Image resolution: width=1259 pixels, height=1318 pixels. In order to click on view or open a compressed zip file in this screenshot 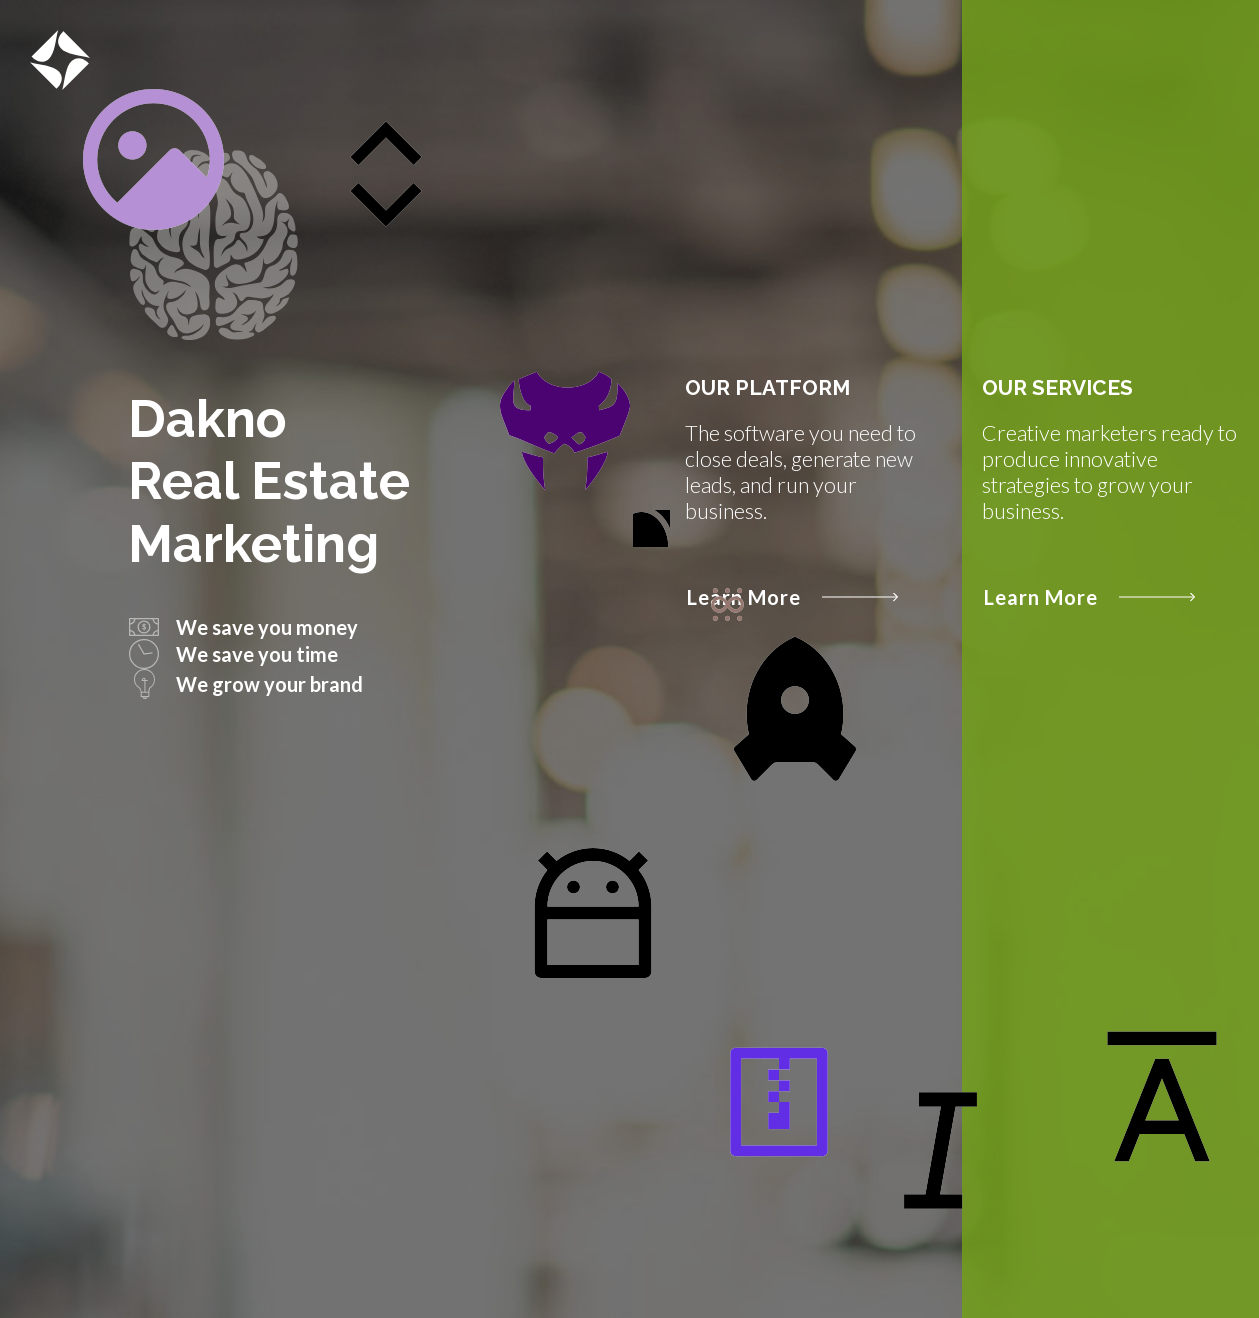, I will do `click(779, 1102)`.